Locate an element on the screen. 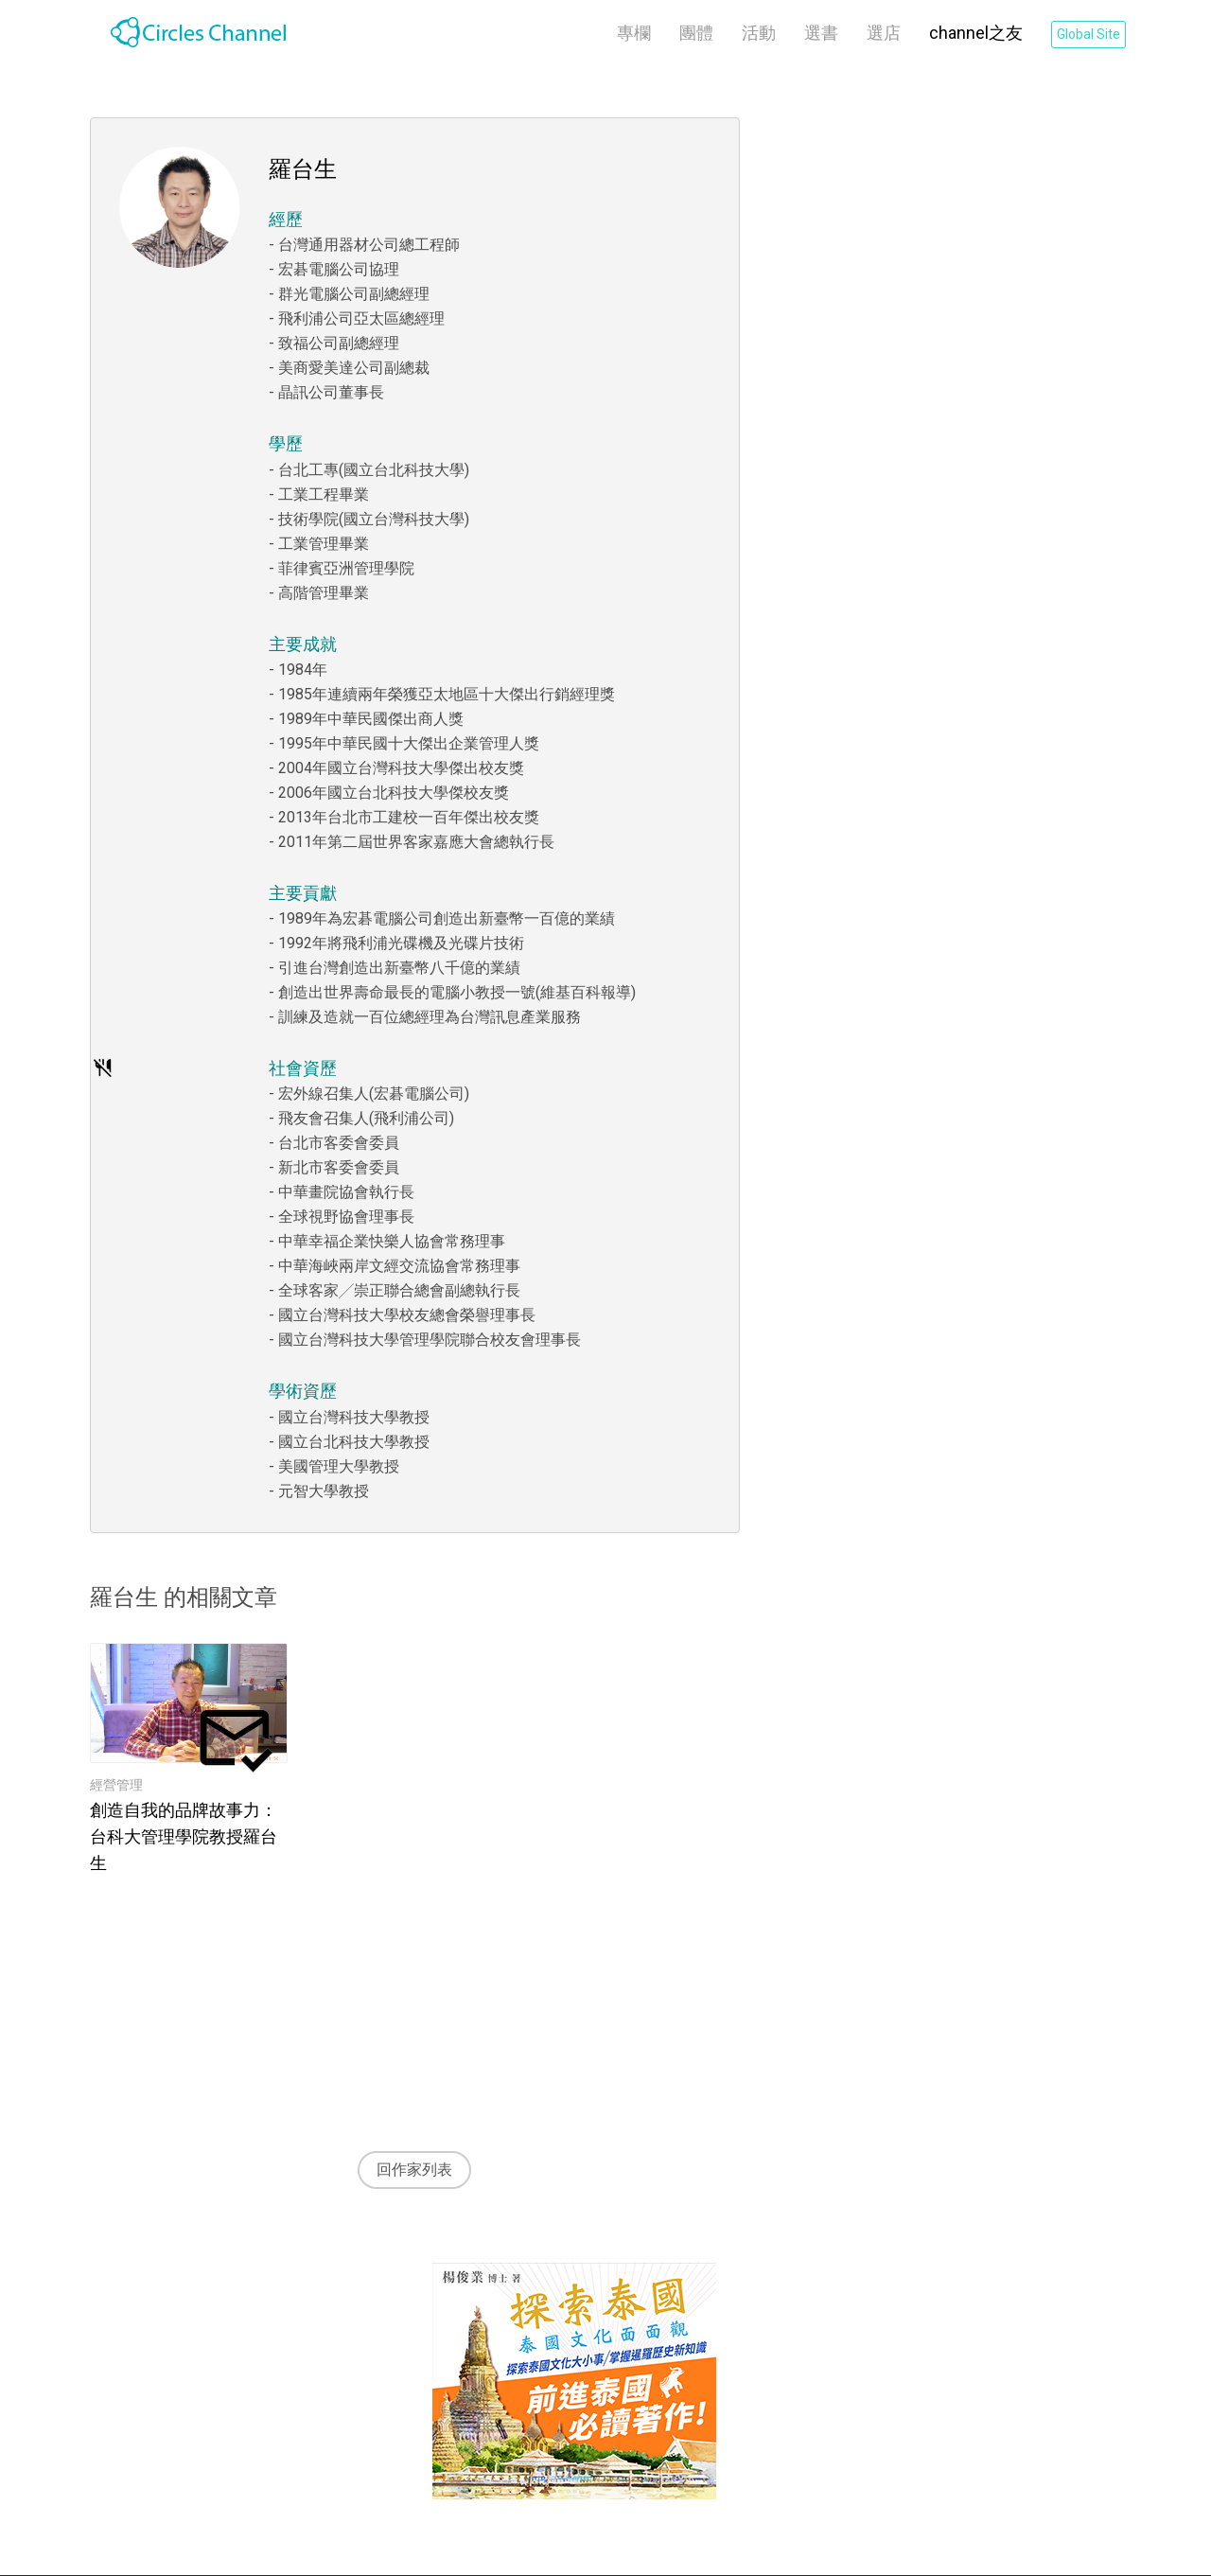 The image size is (1211, 2576). indicates no food or meals available is located at coordinates (103, 1067).